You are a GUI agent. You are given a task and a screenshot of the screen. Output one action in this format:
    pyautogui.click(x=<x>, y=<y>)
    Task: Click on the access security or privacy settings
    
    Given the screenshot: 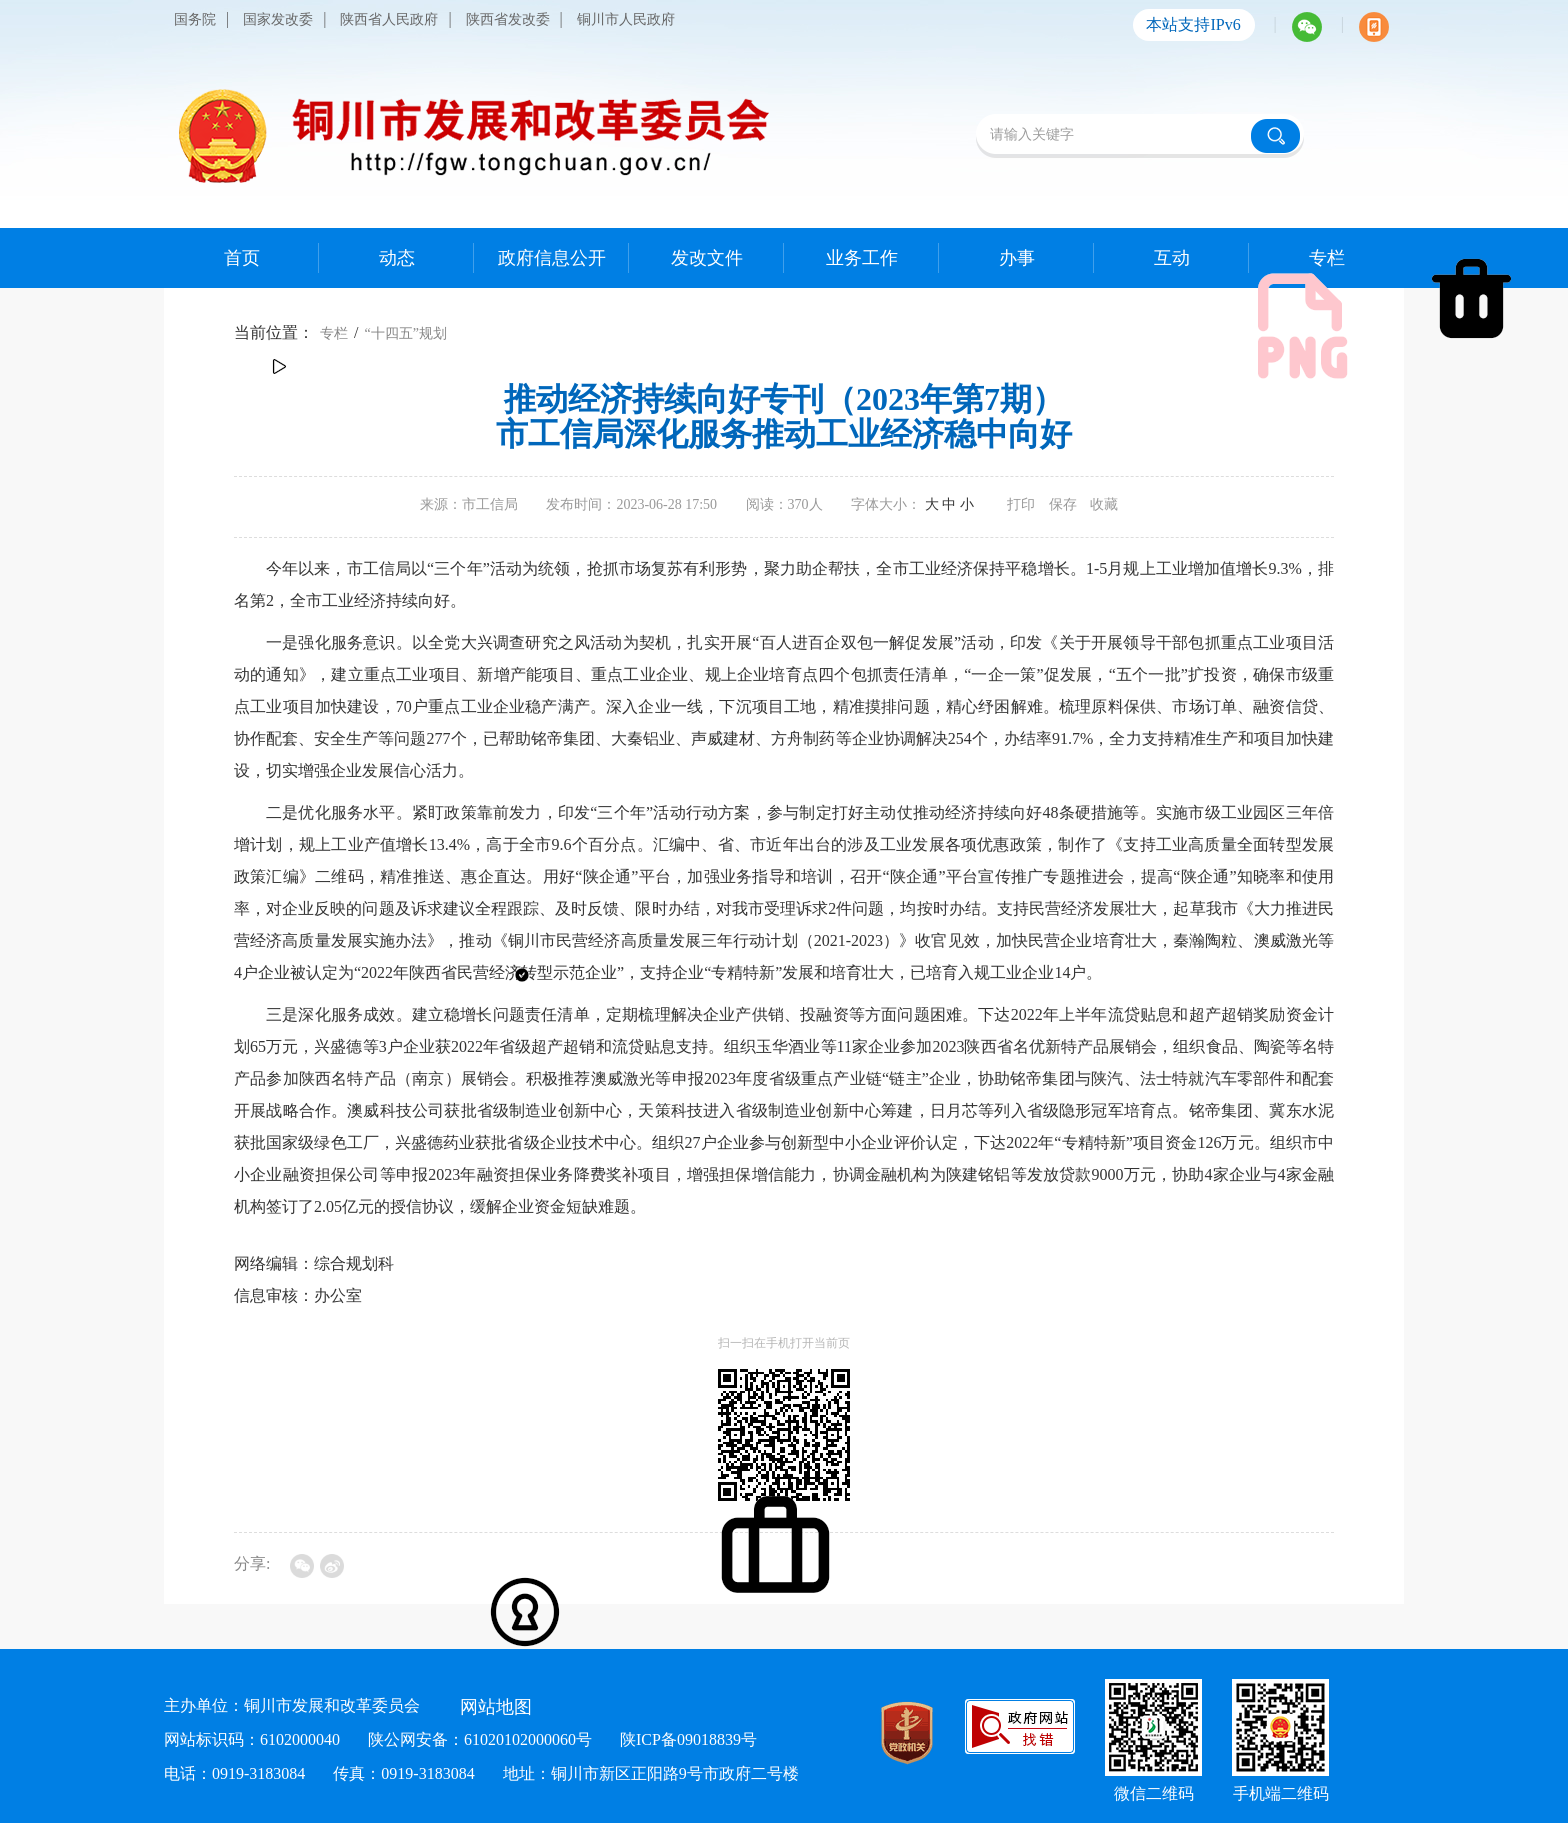 What is the action you would take?
    pyautogui.click(x=525, y=1612)
    